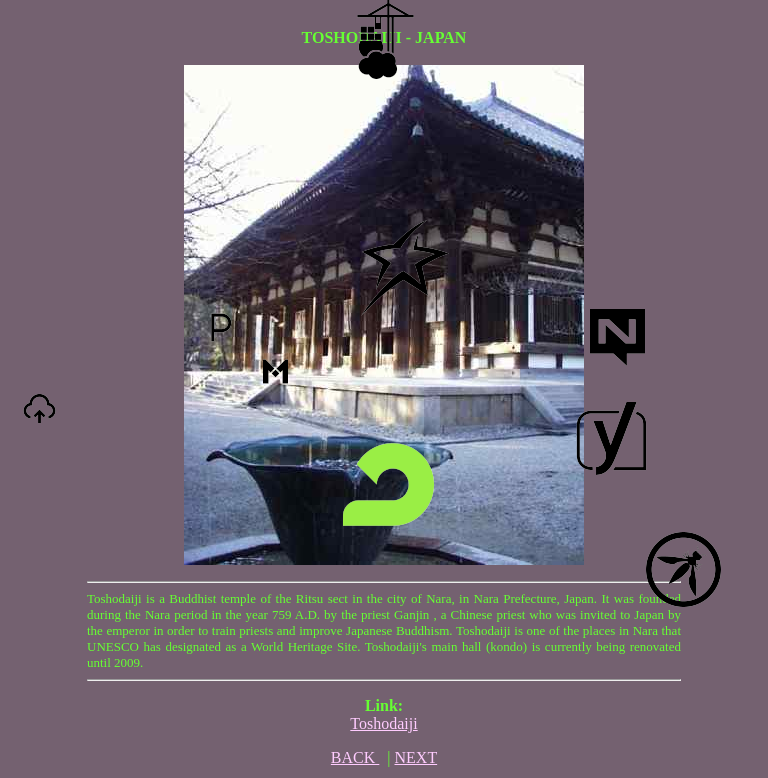  I want to click on air transat airline branding logo, so click(405, 268).